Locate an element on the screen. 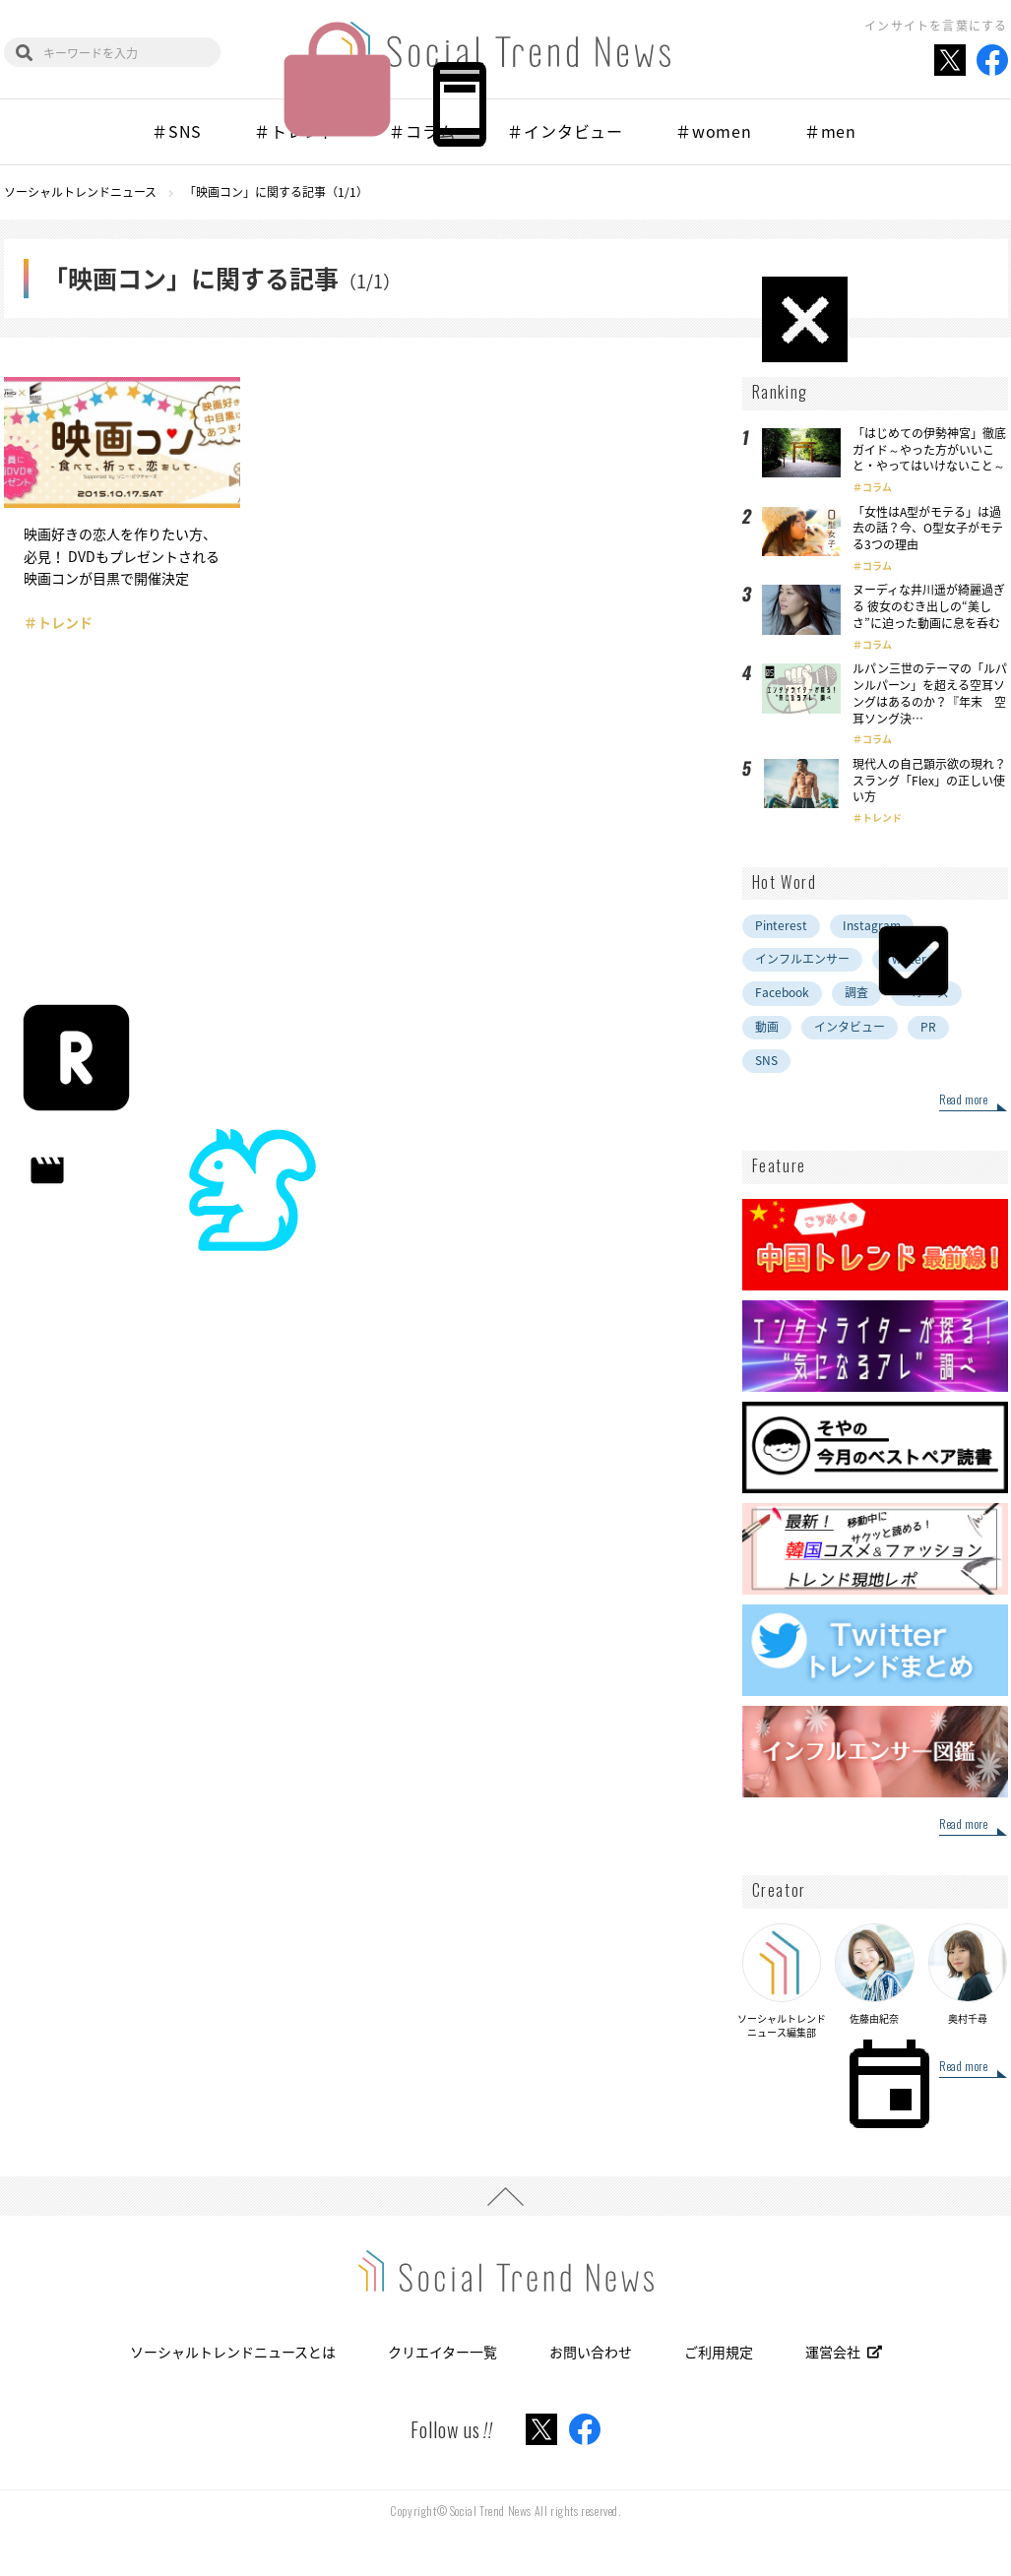 Image resolution: width=1011 pixels, height=2576 pixels. indicates a rating or review section is located at coordinates (76, 1057).